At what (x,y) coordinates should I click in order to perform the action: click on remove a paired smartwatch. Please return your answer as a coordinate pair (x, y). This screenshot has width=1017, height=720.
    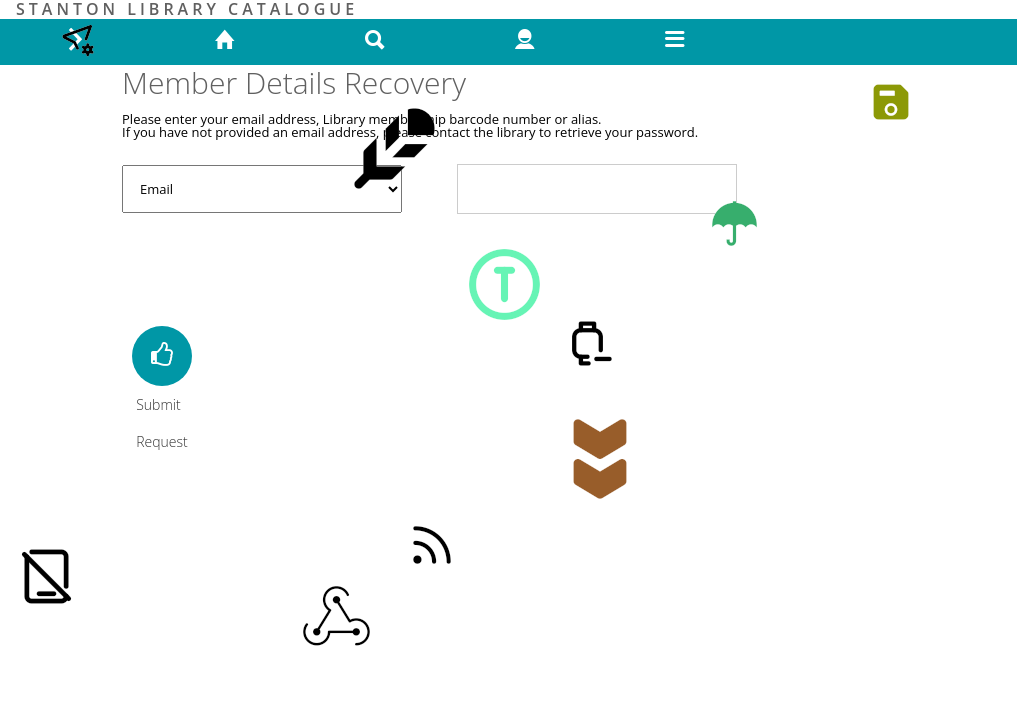
    Looking at the image, I should click on (587, 343).